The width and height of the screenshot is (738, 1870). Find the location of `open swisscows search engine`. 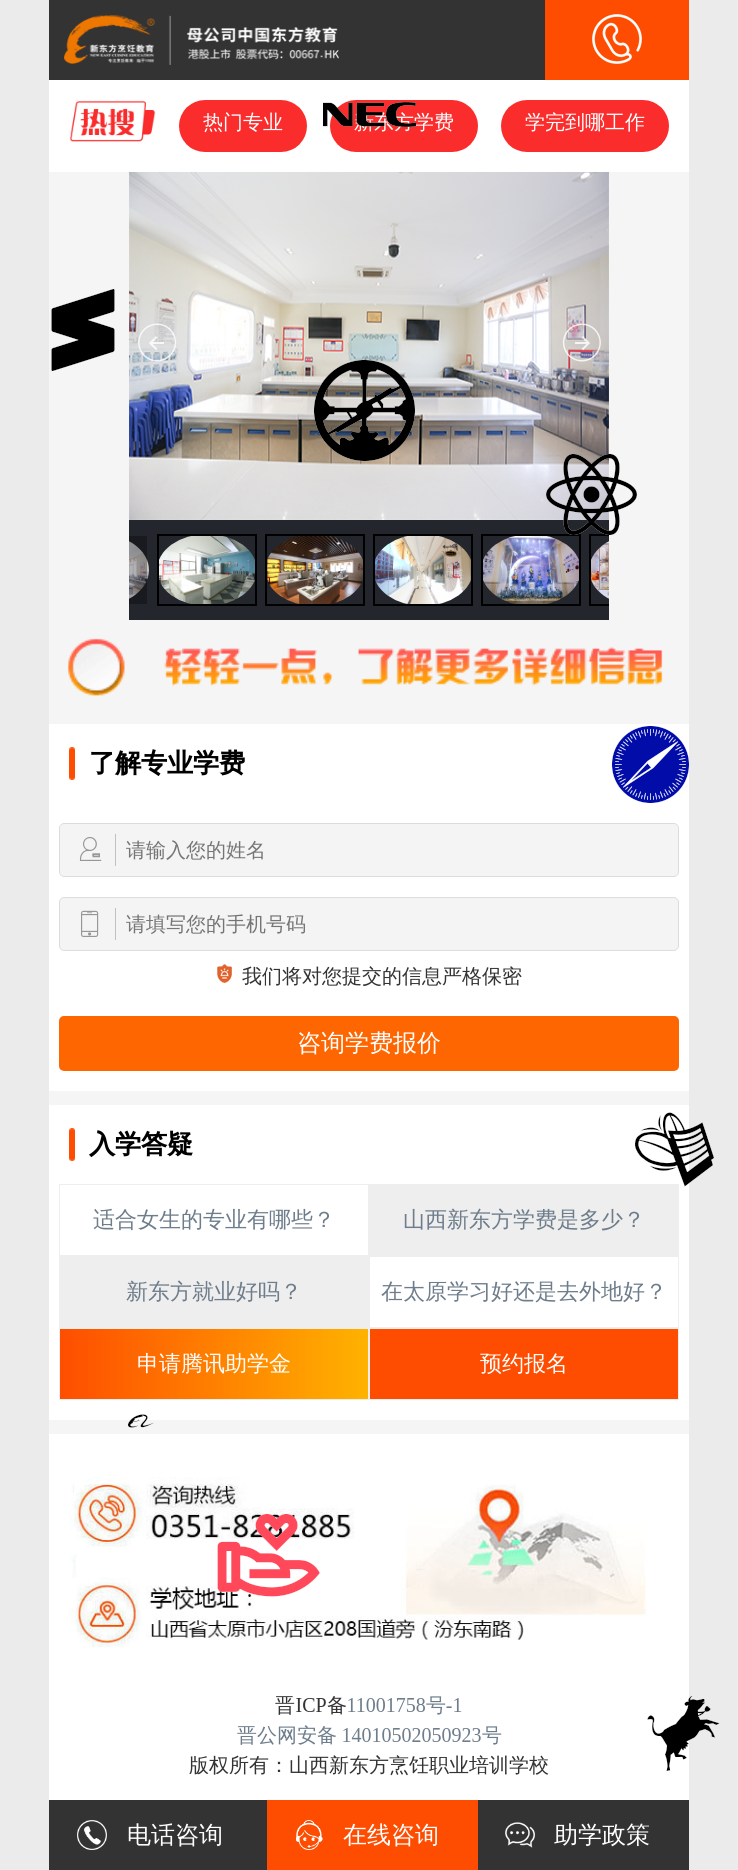

open swisscows search engine is located at coordinates (683, 1733).